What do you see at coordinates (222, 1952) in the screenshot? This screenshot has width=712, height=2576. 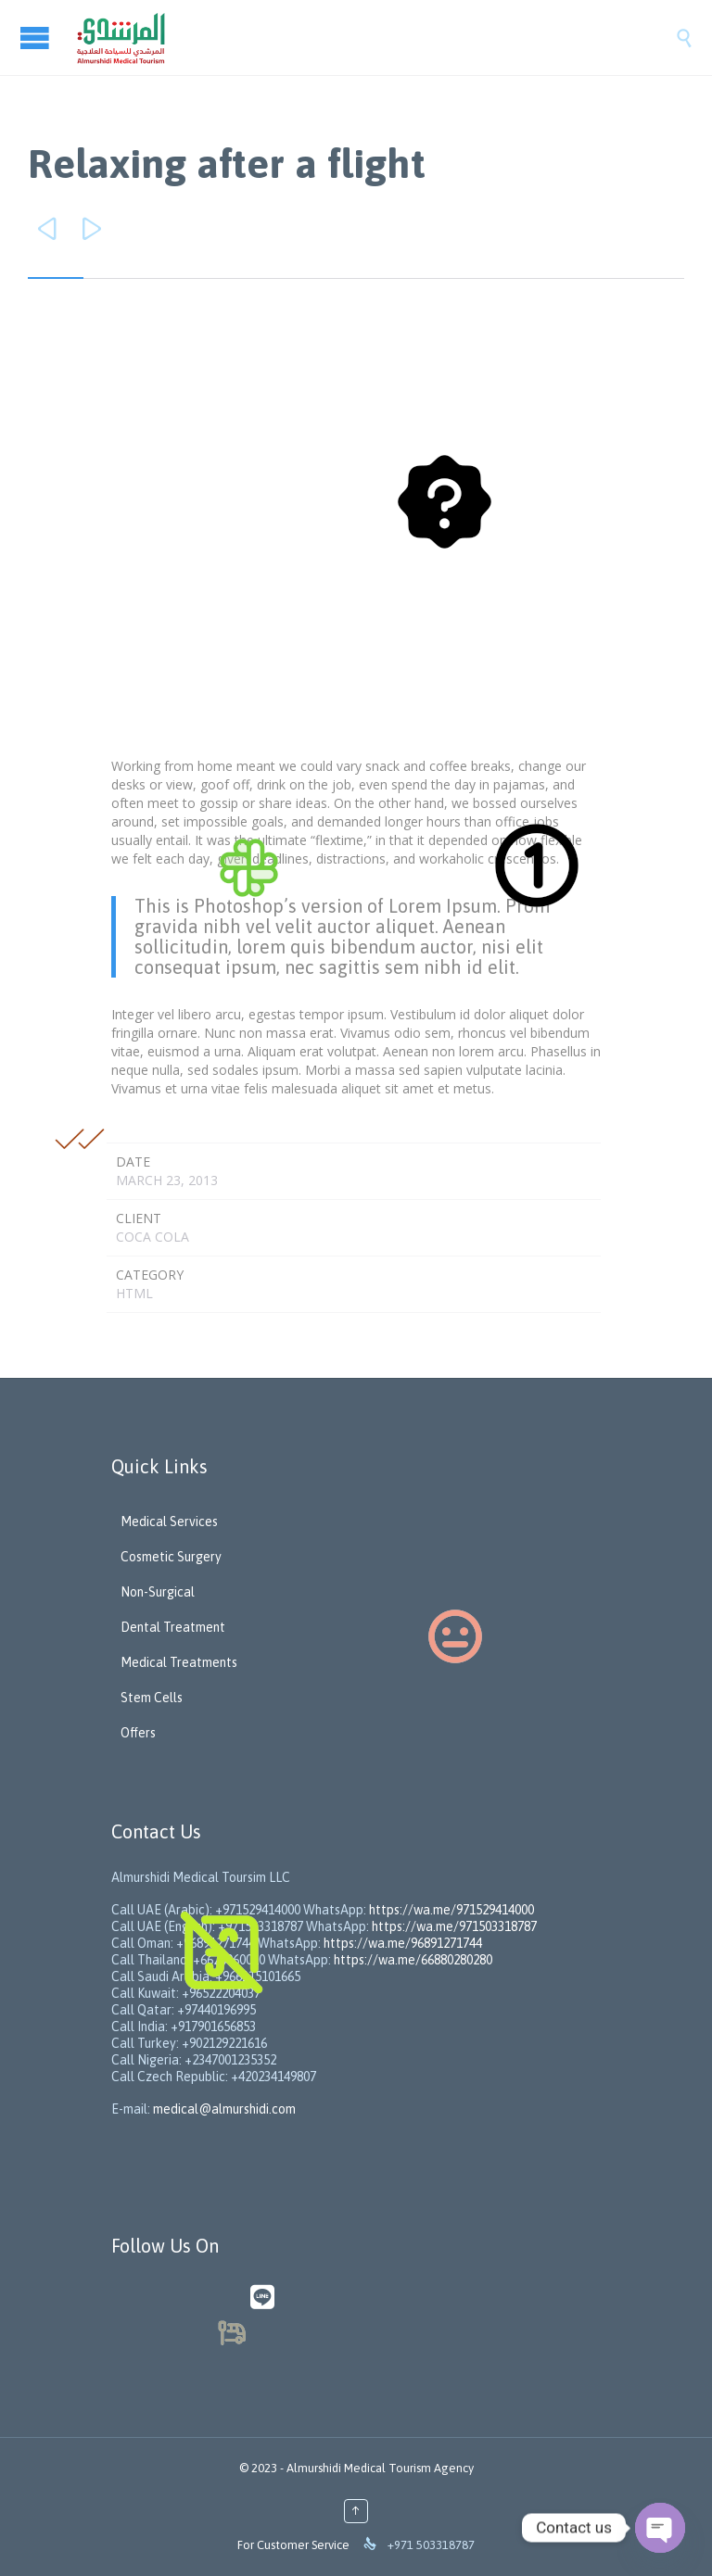 I see `disable function or formula mode` at bounding box center [222, 1952].